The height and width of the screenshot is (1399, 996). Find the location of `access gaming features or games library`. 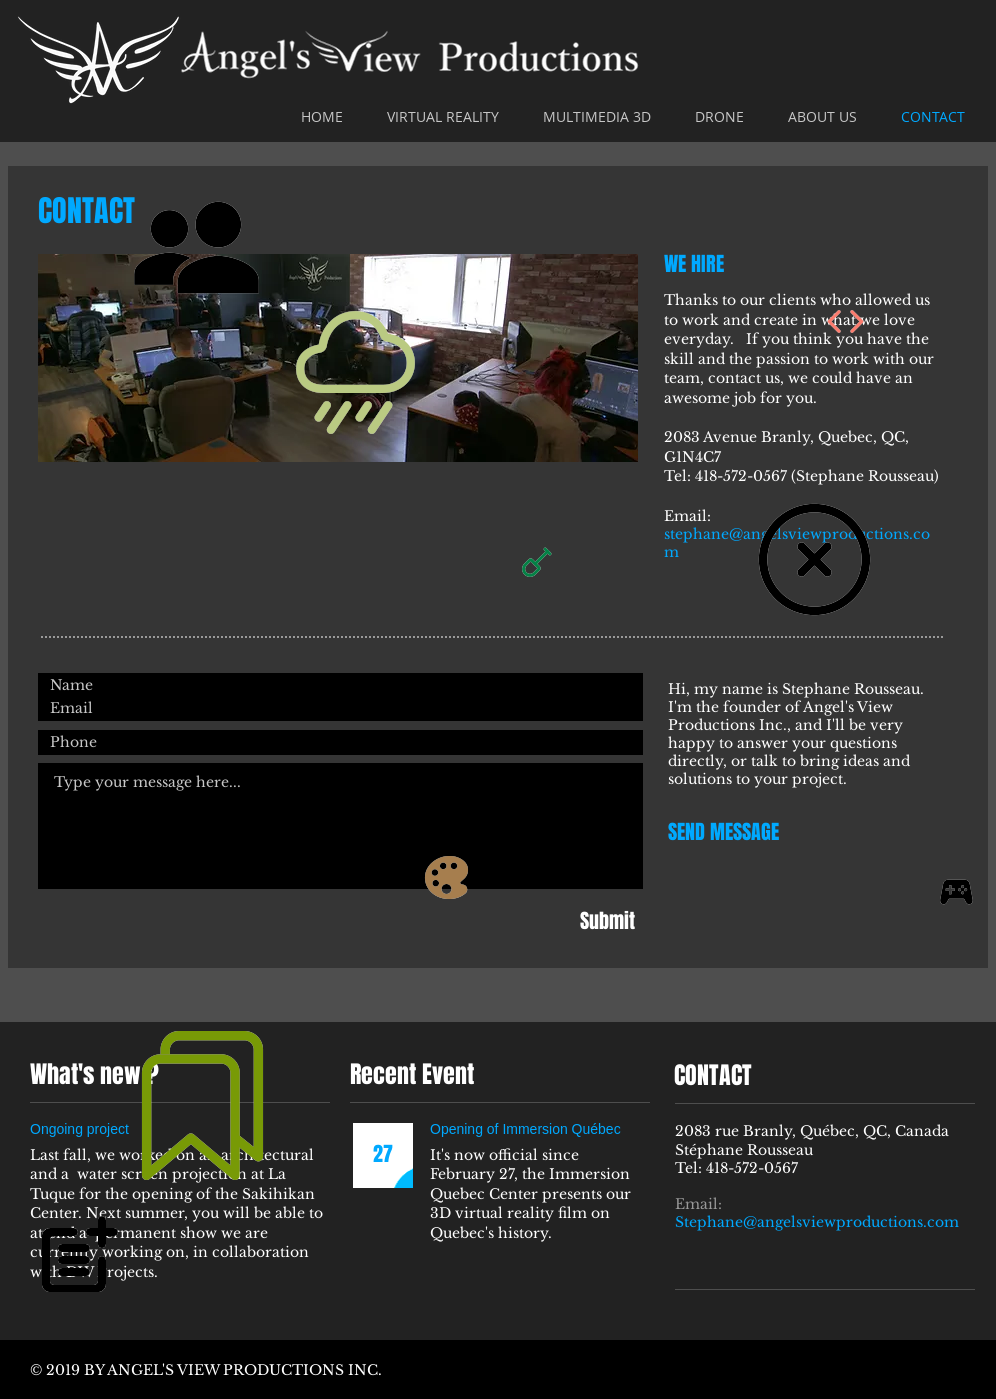

access gaming features or games library is located at coordinates (957, 892).